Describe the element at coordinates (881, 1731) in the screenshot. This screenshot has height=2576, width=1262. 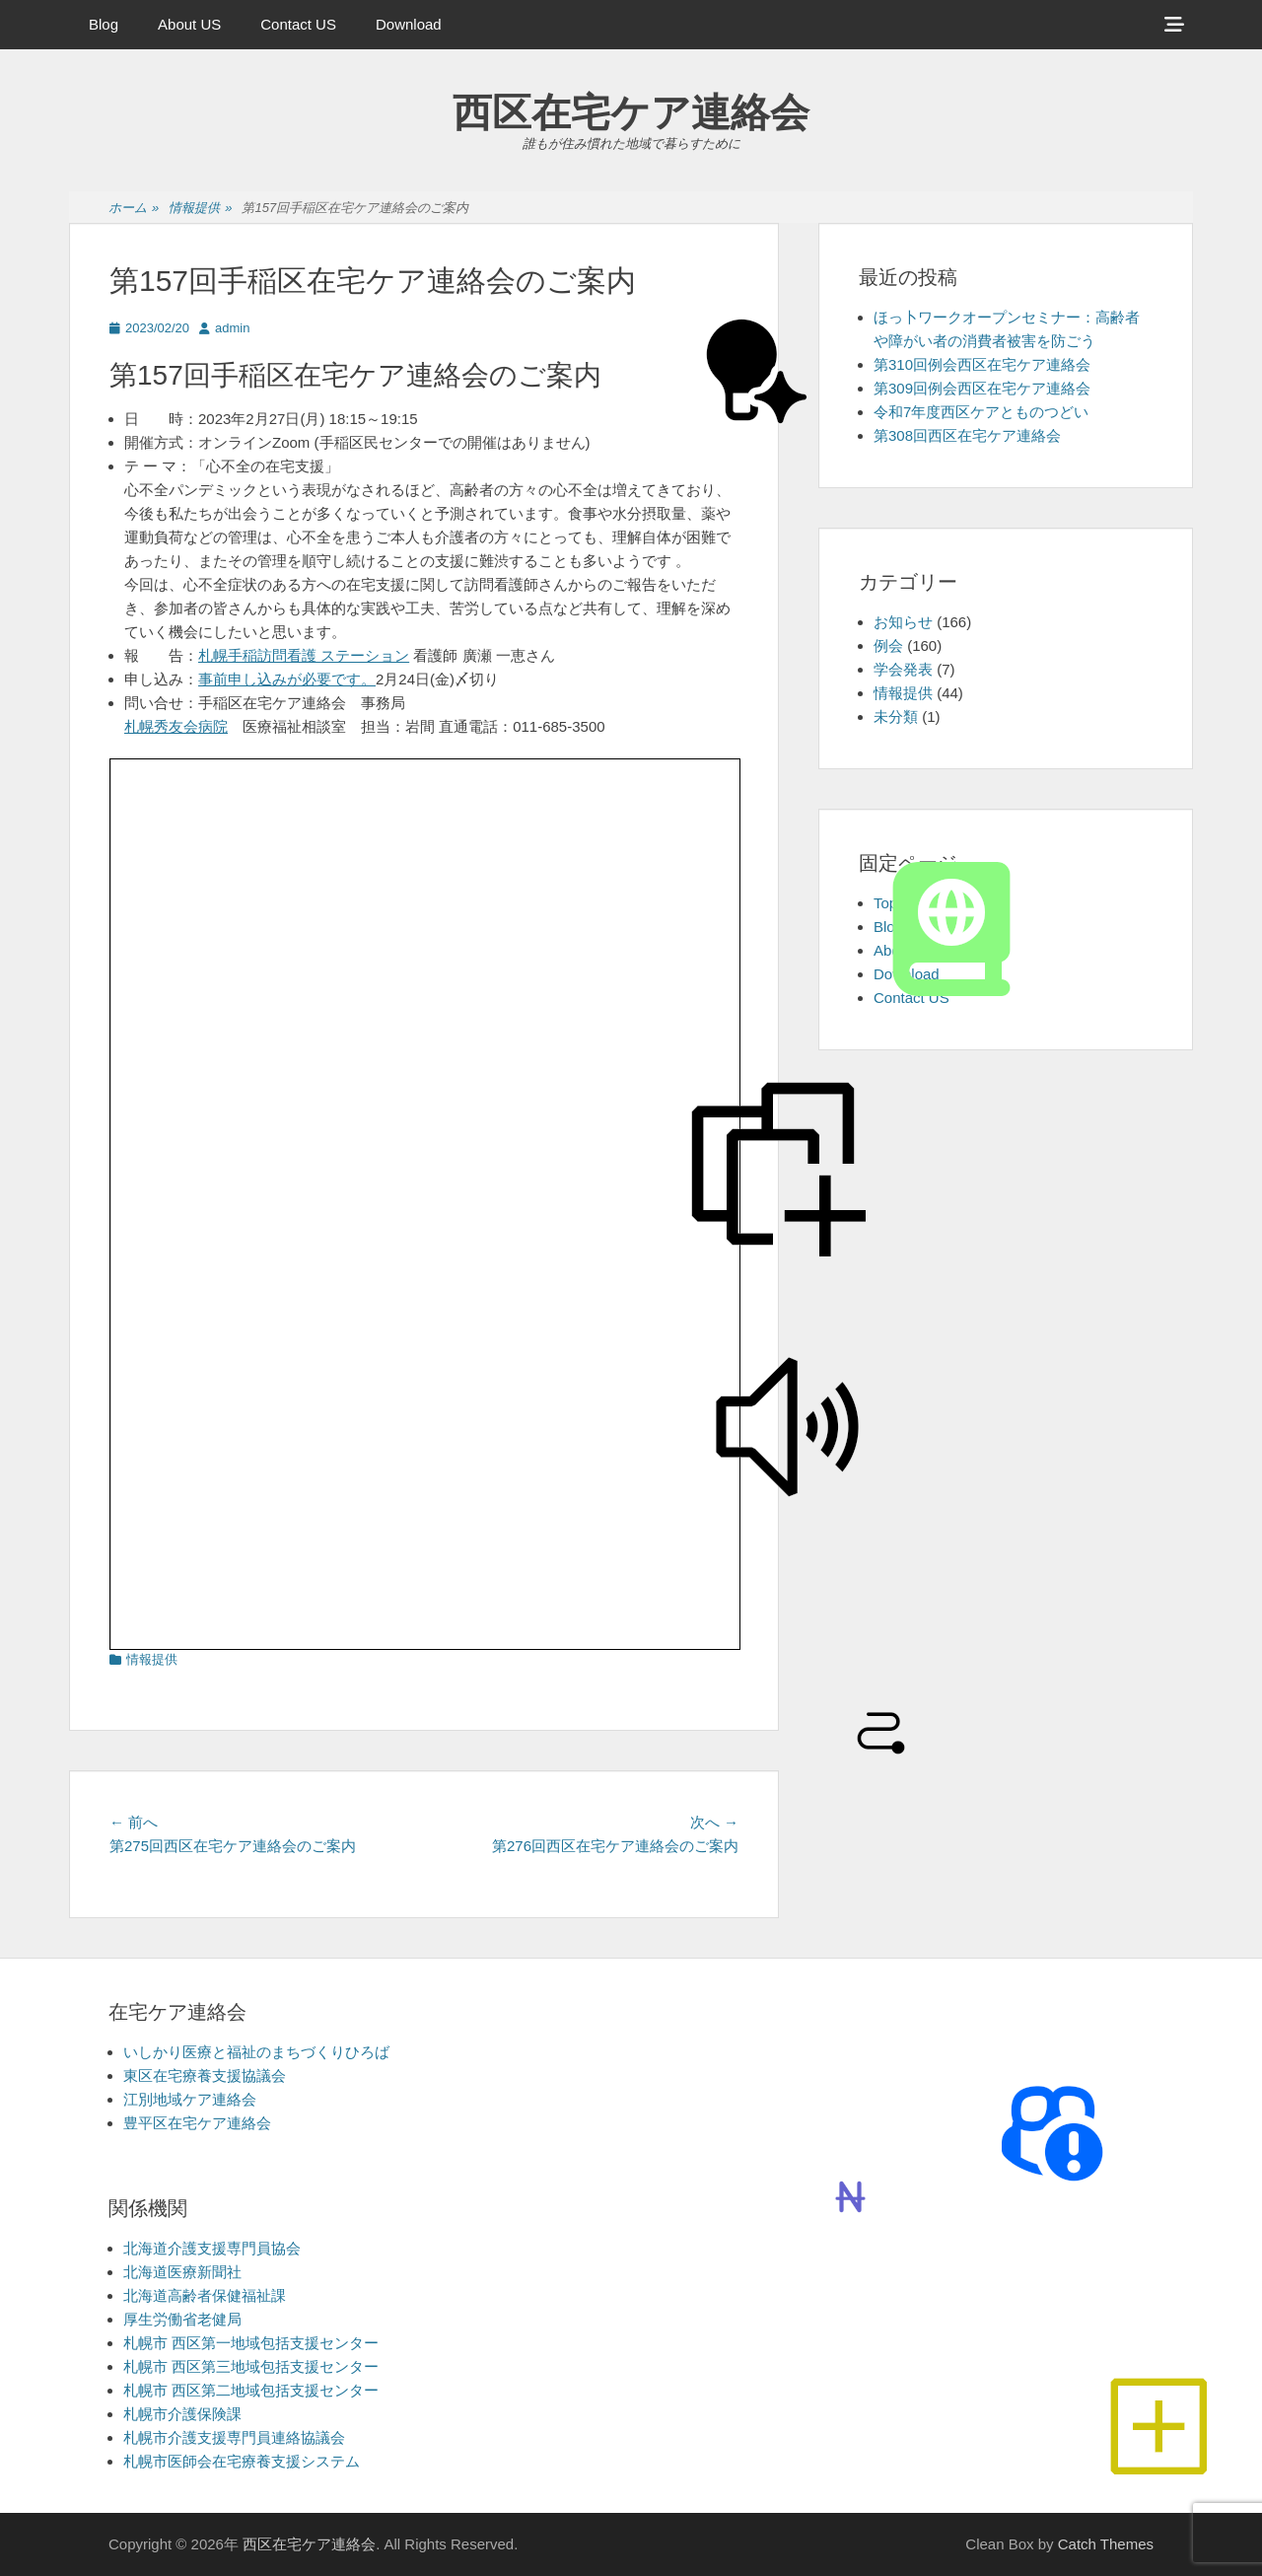
I see `view or edit a route path` at that location.